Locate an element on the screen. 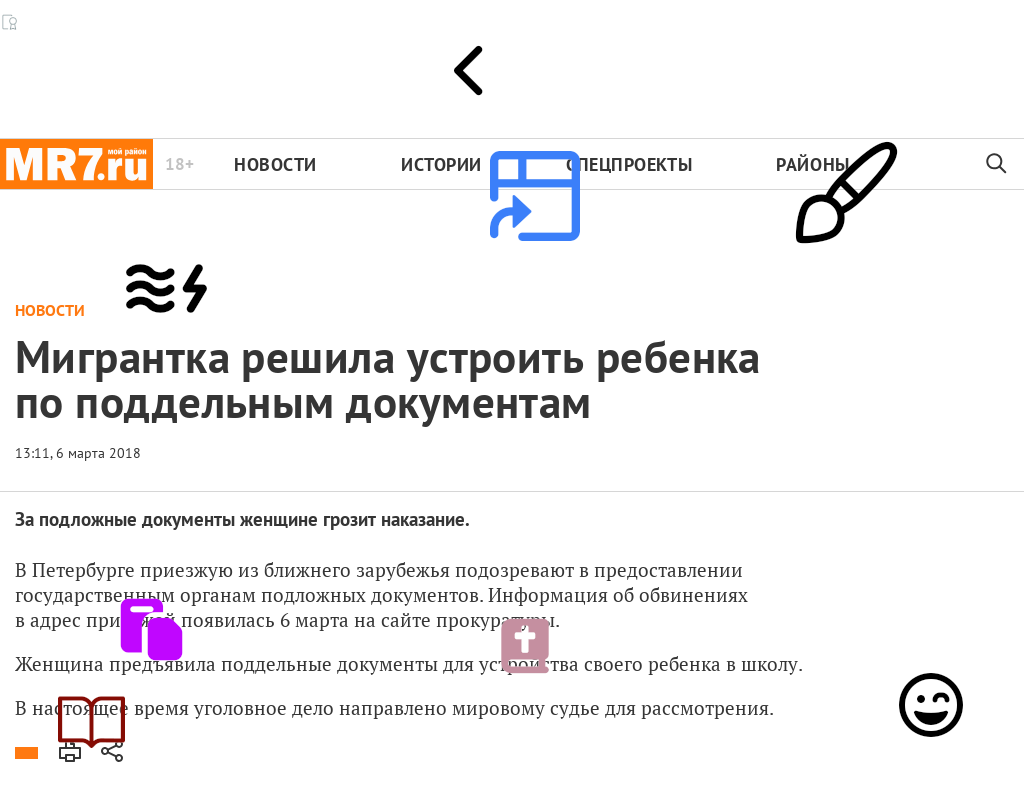 The image size is (1024, 787). create a symbolic link to this project is located at coordinates (535, 196).